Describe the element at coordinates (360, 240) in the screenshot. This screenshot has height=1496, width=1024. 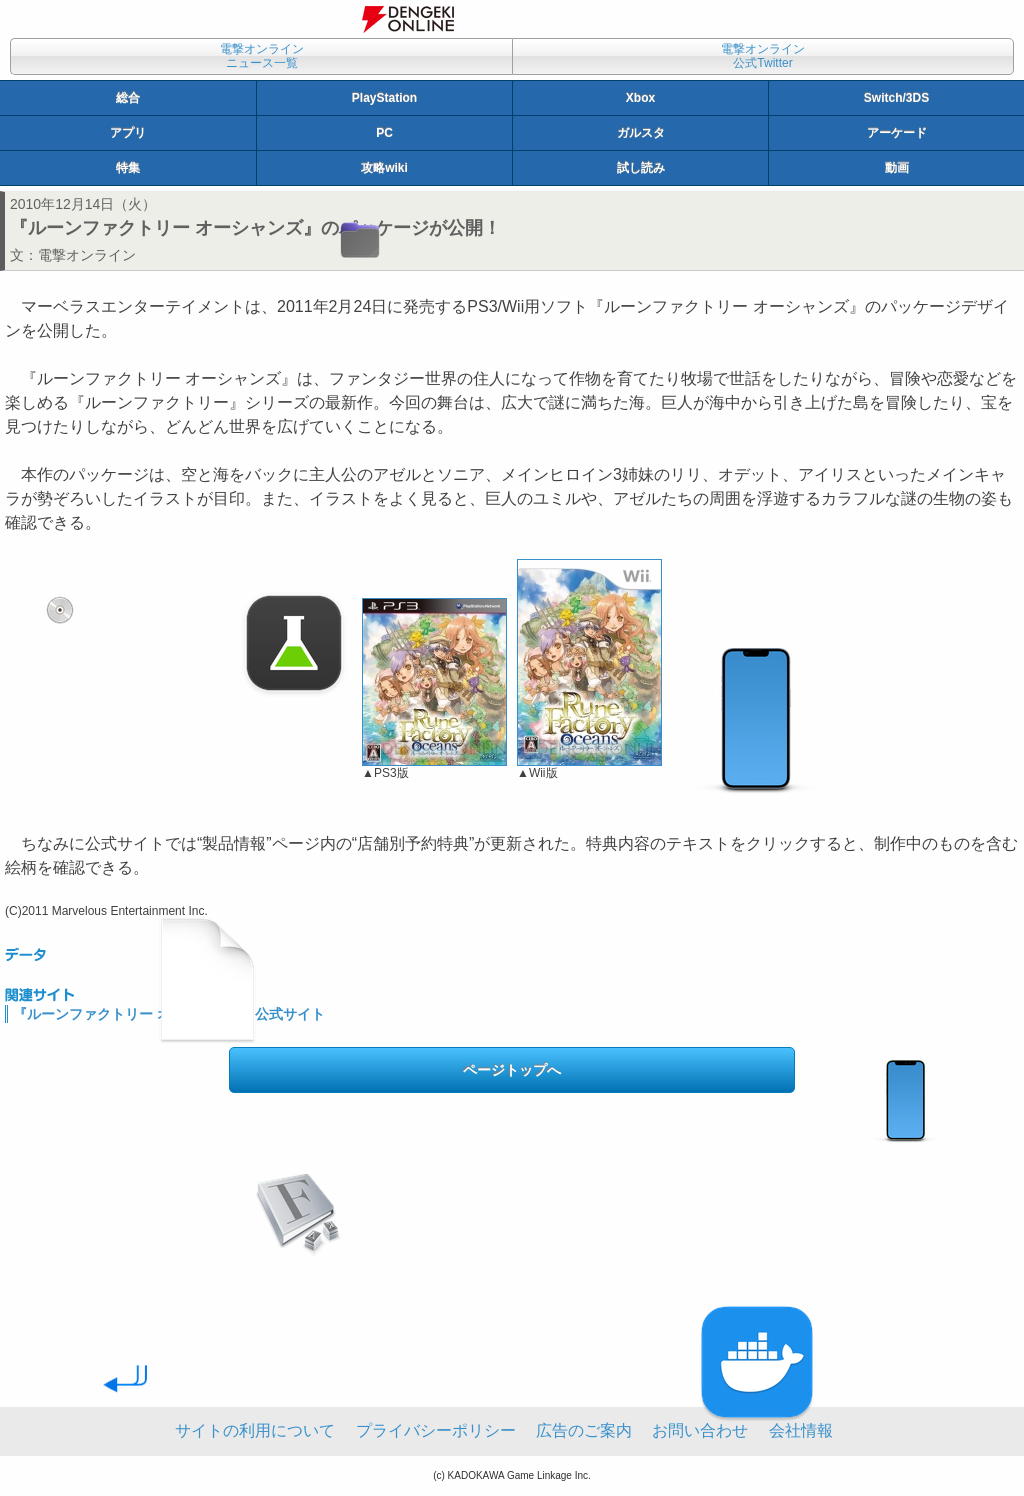
I see `open folder to view contents` at that location.